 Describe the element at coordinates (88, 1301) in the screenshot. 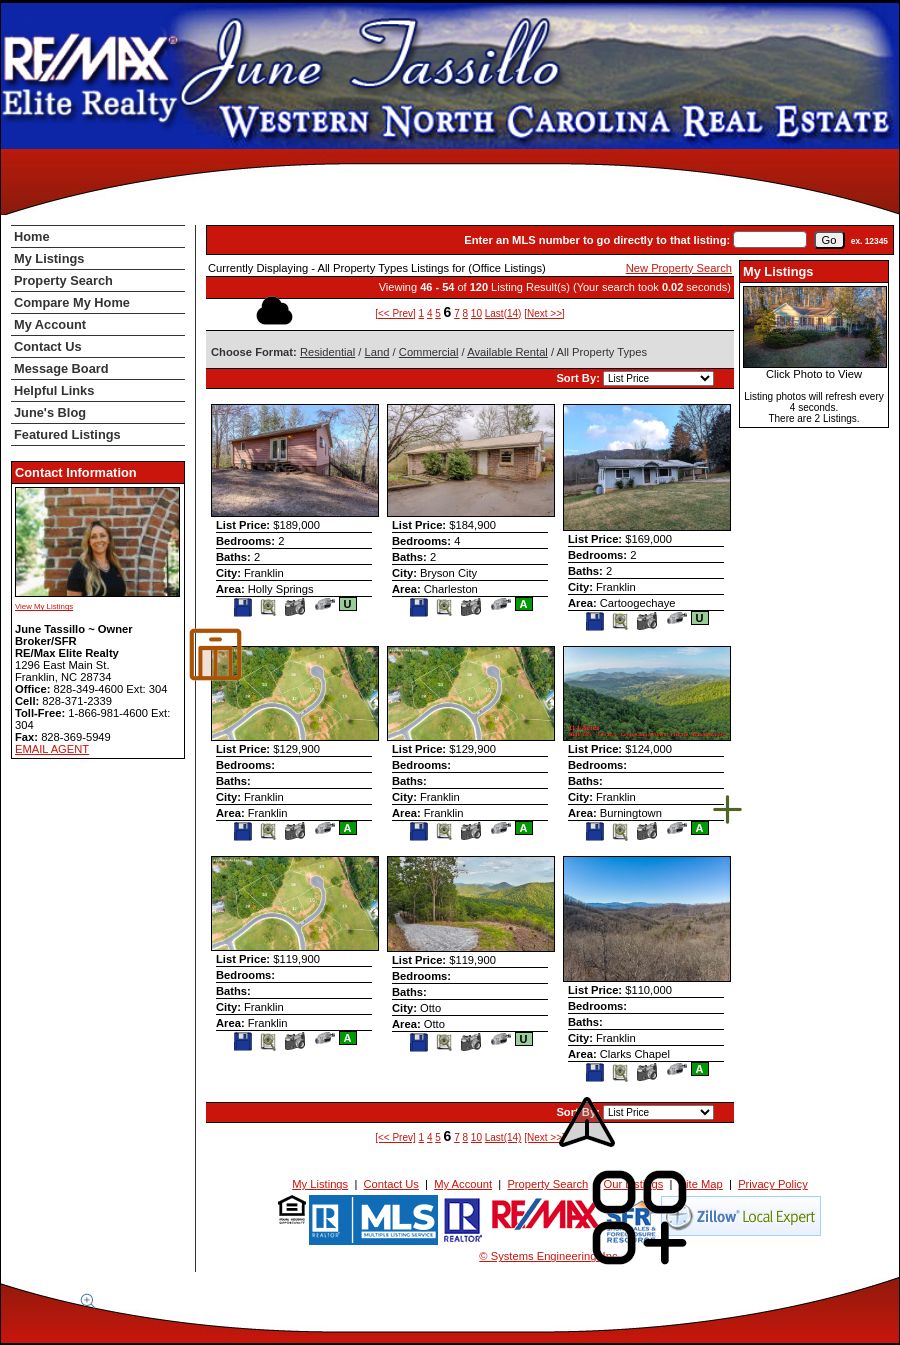

I see `zoom in on content` at that location.